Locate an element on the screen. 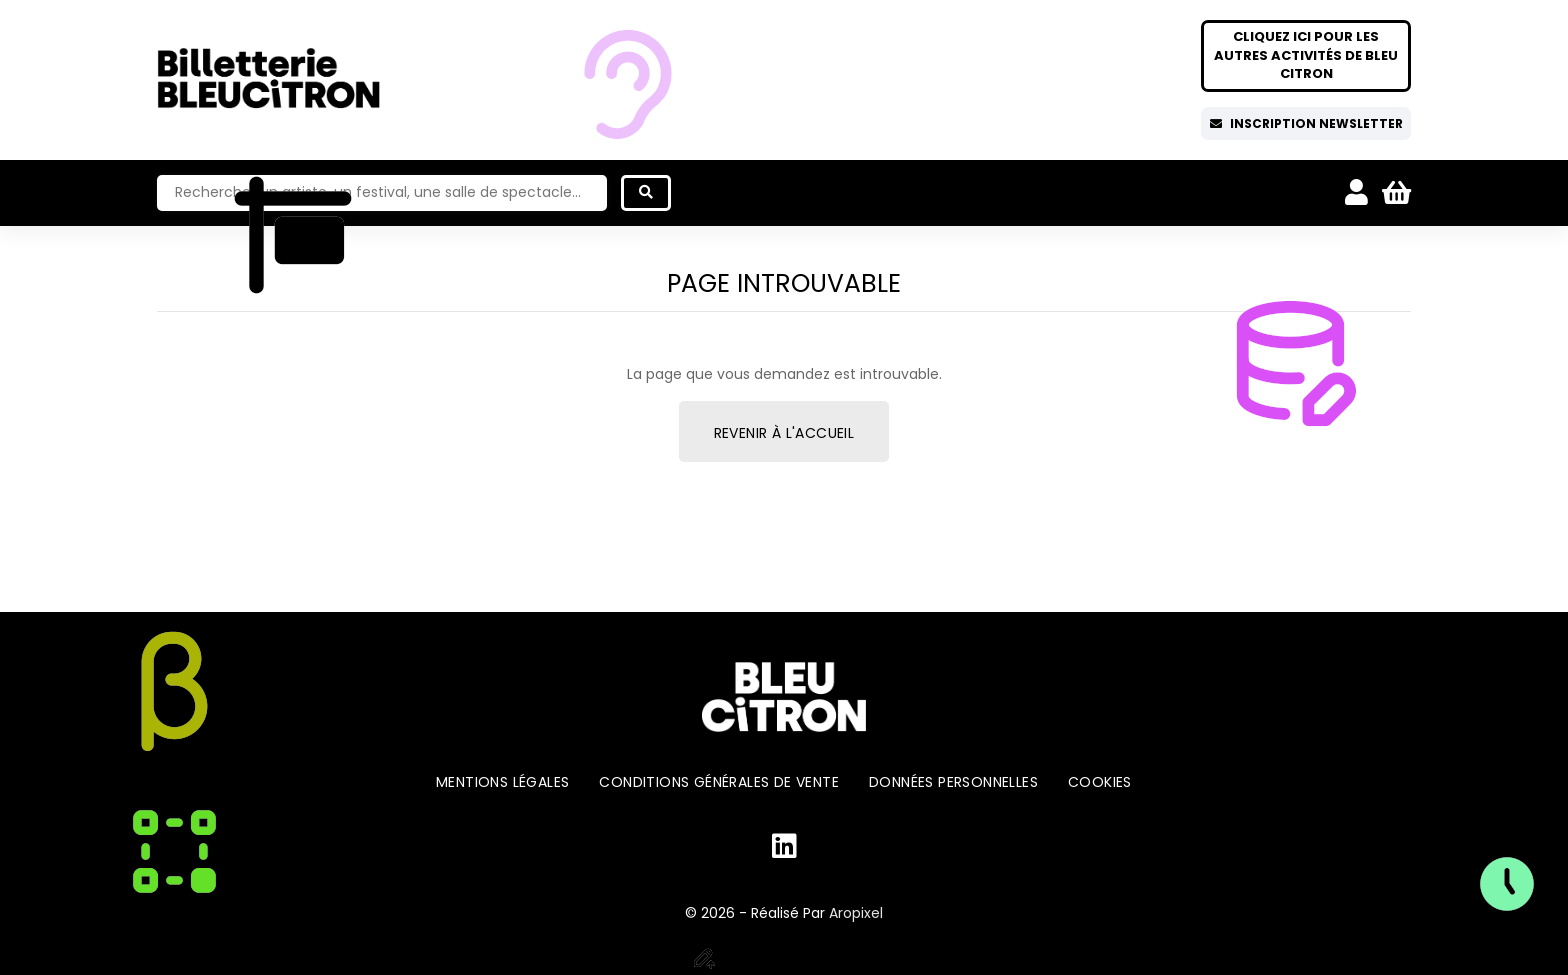 The height and width of the screenshot is (975, 1568). enable audio or listening features is located at coordinates (622, 84).